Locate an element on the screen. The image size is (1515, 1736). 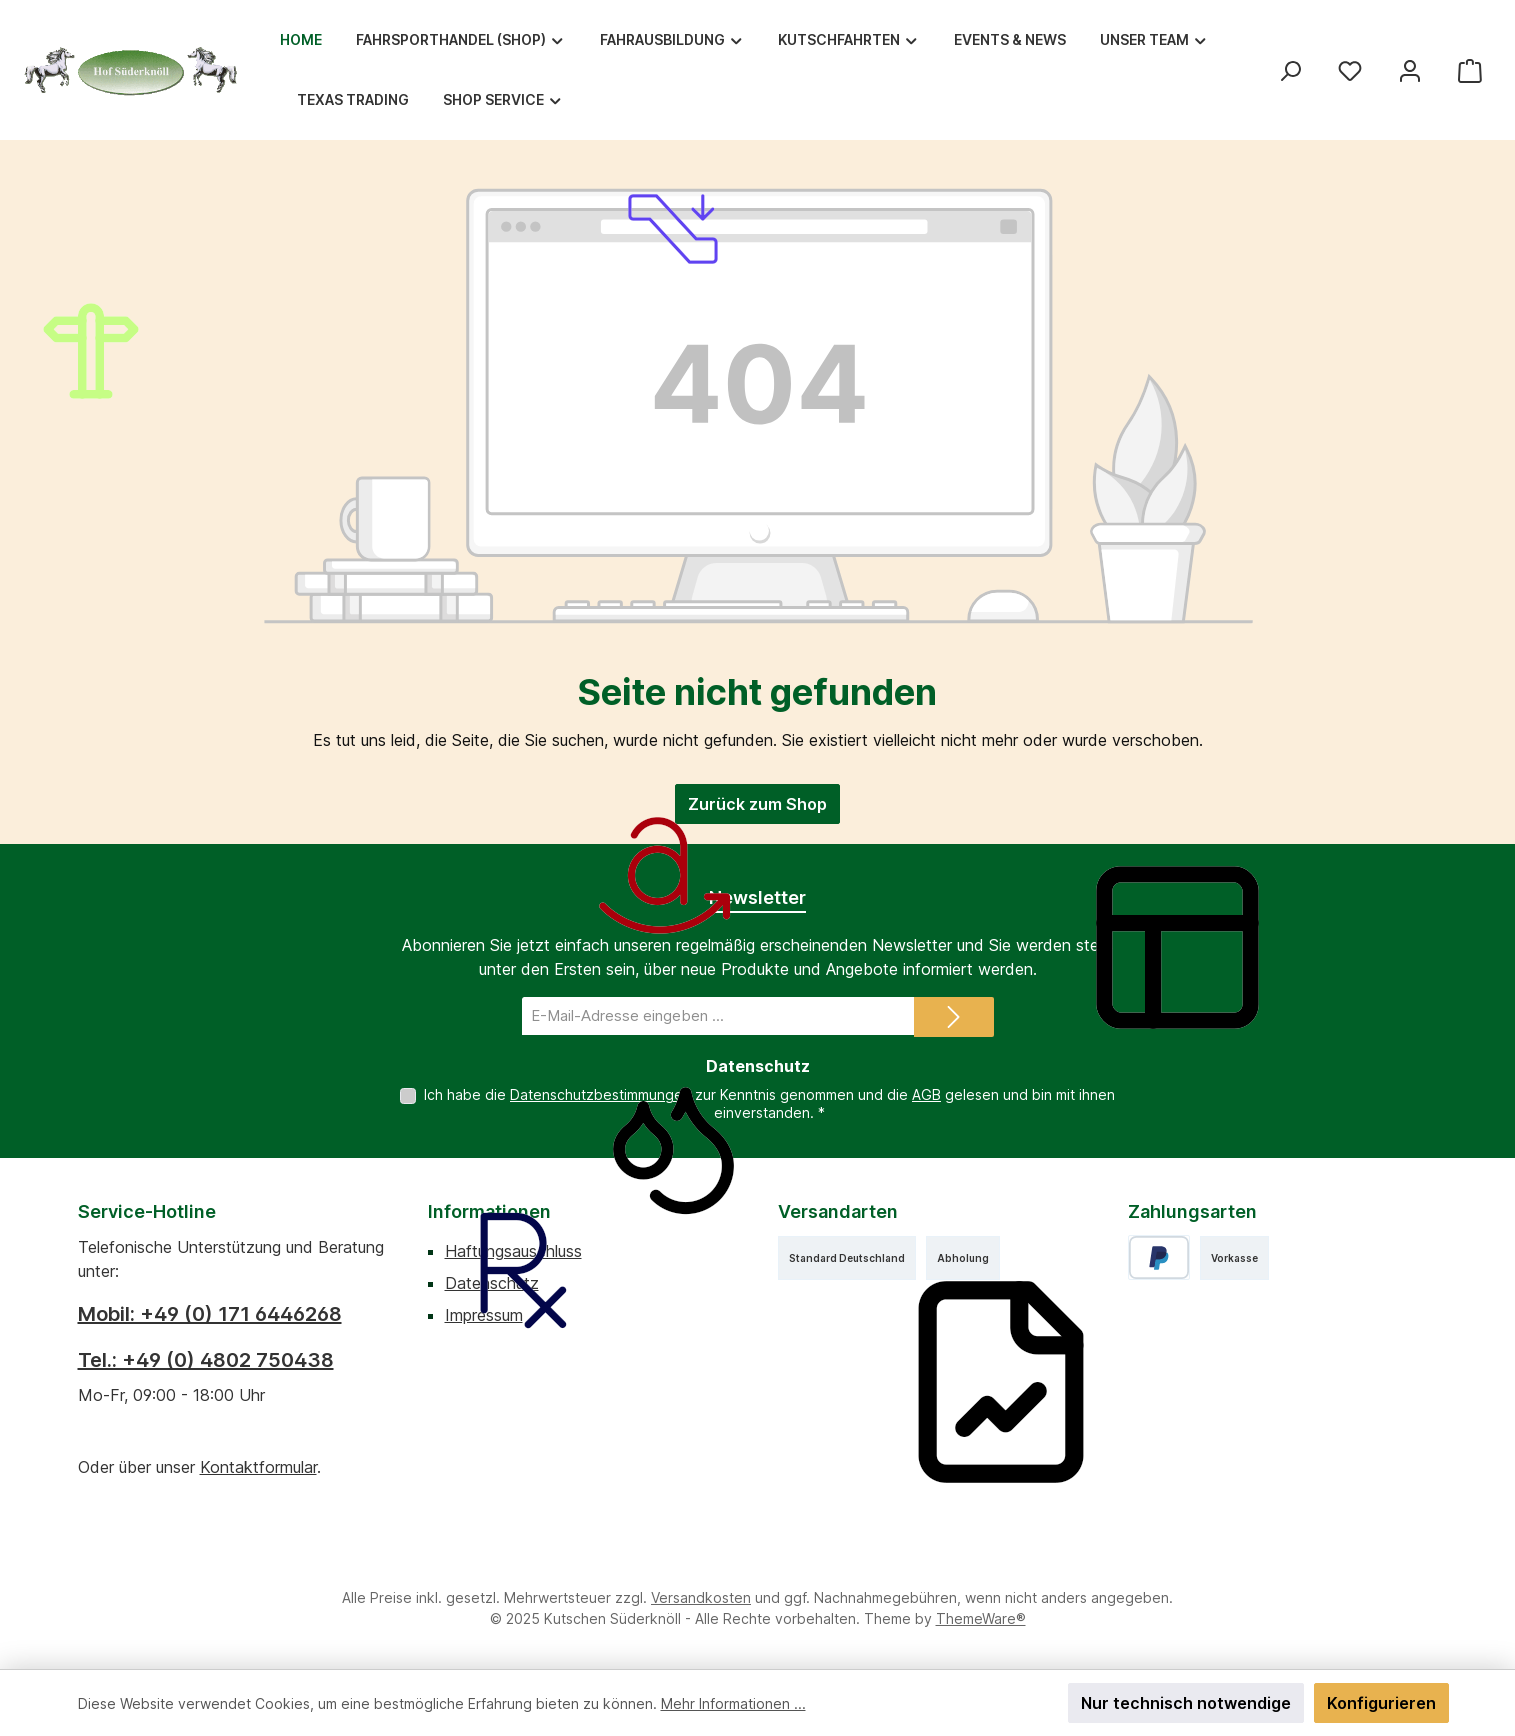
toggle sidebar and header panel layout is located at coordinates (1177, 947).